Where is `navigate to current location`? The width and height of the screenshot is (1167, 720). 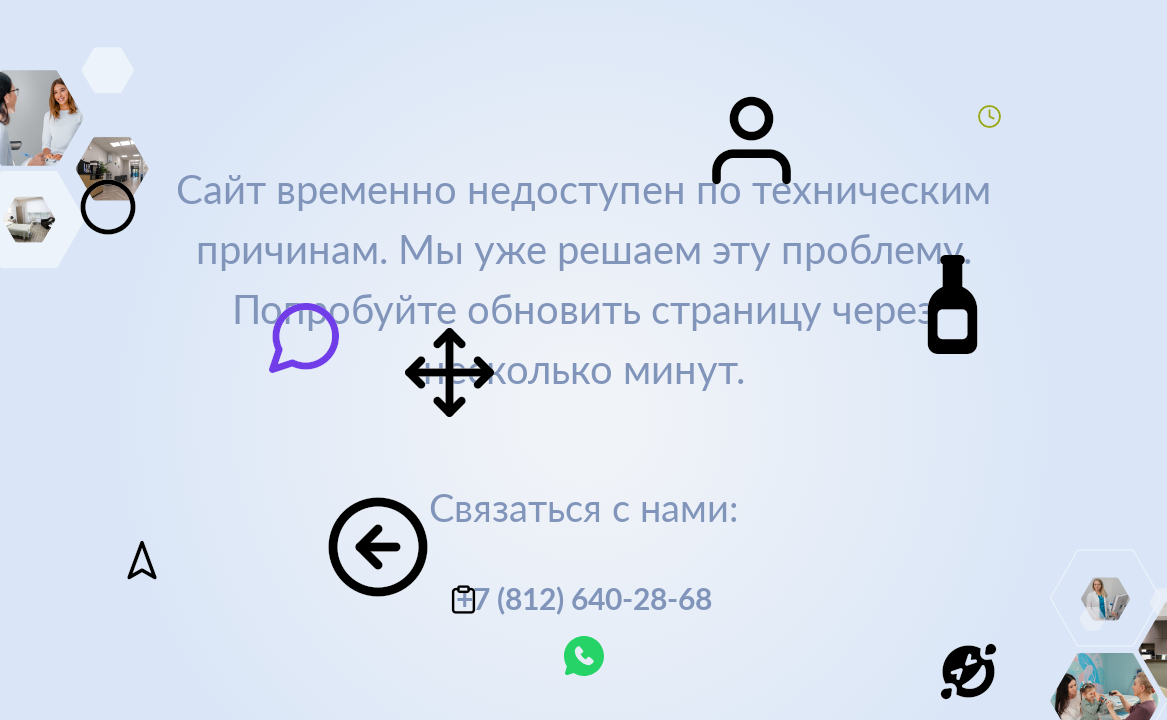
navigate to current location is located at coordinates (142, 561).